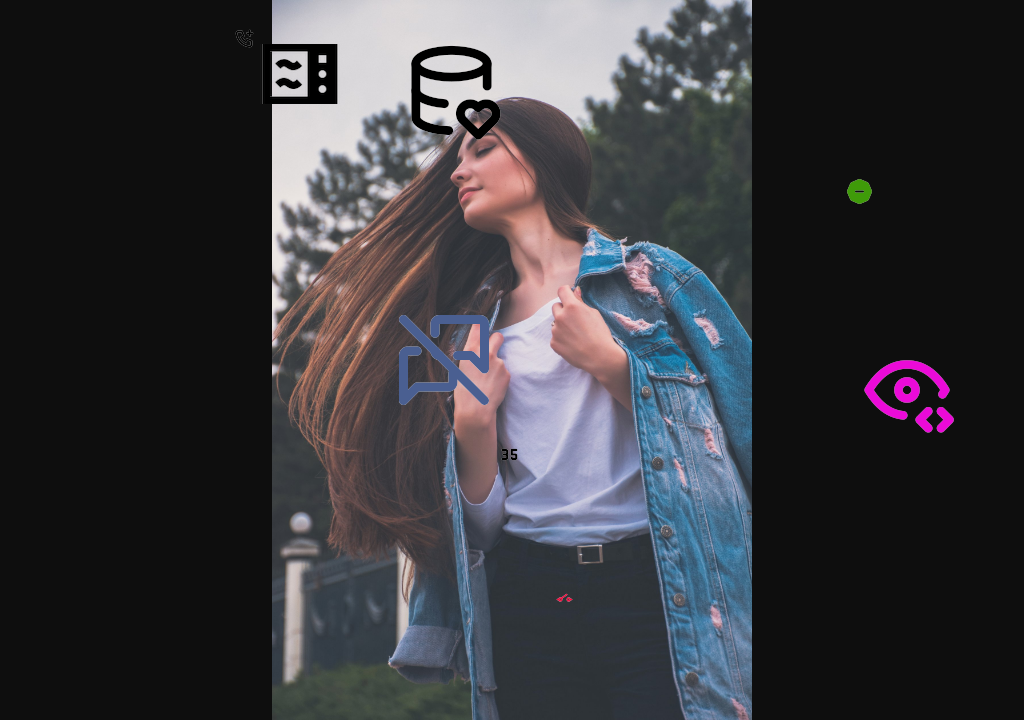 Image resolution: width=1024 pixels, height=720 pixels. What do you see at coordinates (300, 74) in the screenshot?
I see `access microwave controls or settings` at bounding box center [300, 74].